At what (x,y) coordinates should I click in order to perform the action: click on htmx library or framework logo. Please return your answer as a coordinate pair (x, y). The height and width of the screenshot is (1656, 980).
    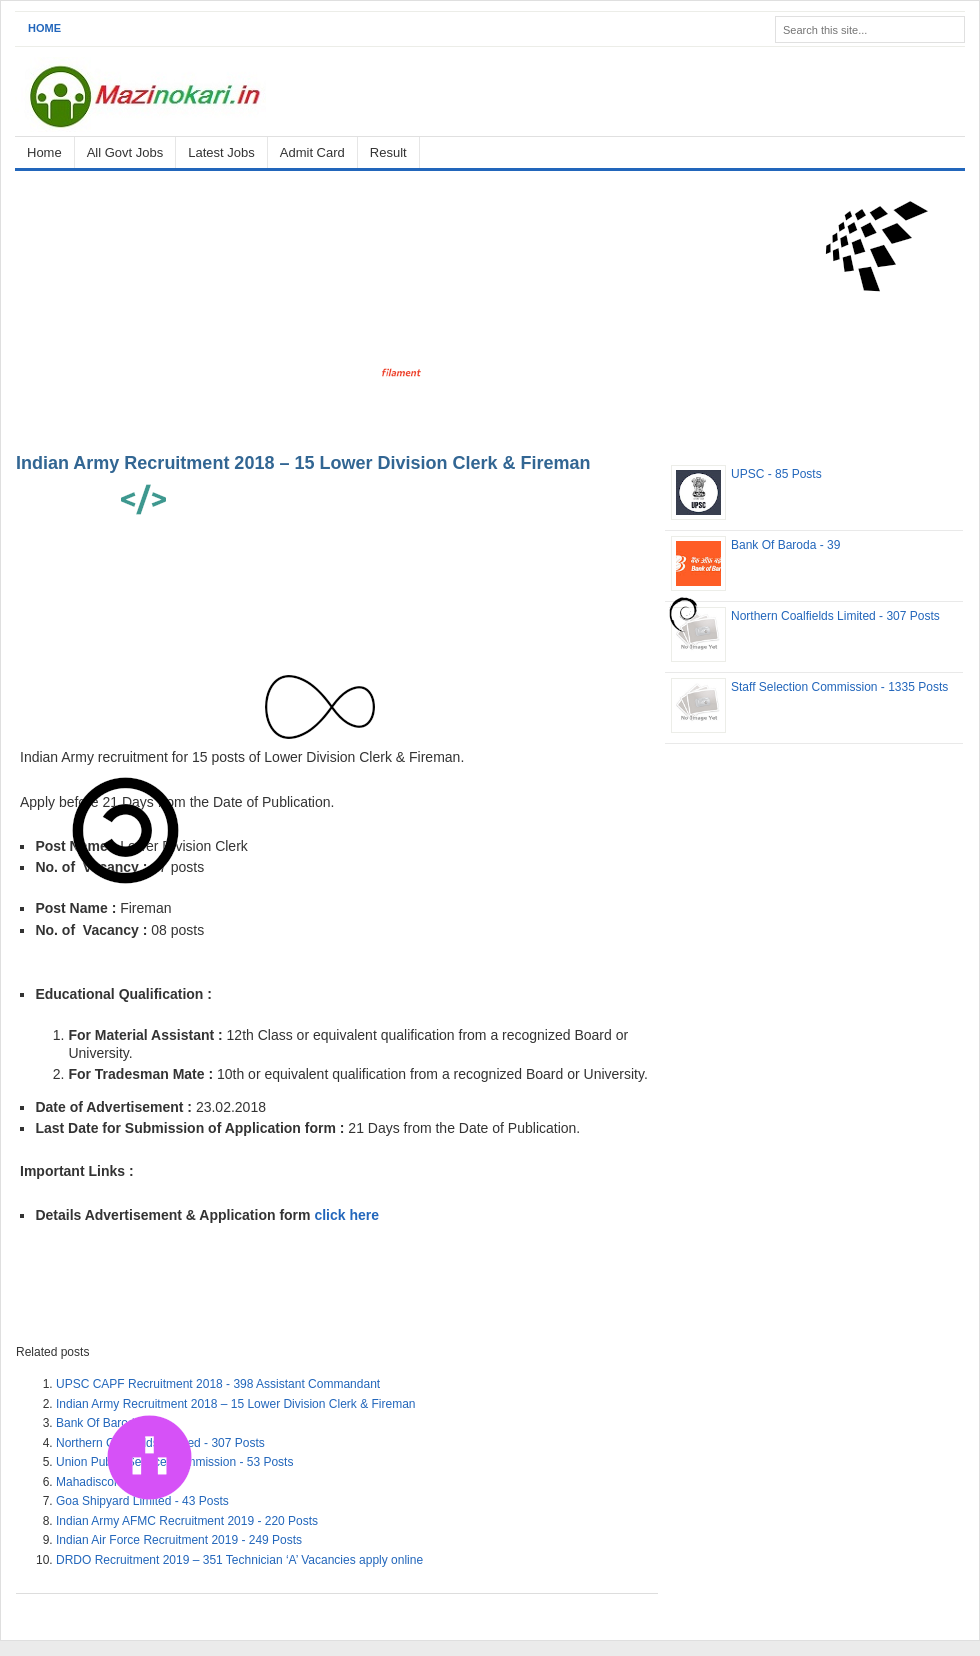
    Looking at the image, I should click on (143, 499).